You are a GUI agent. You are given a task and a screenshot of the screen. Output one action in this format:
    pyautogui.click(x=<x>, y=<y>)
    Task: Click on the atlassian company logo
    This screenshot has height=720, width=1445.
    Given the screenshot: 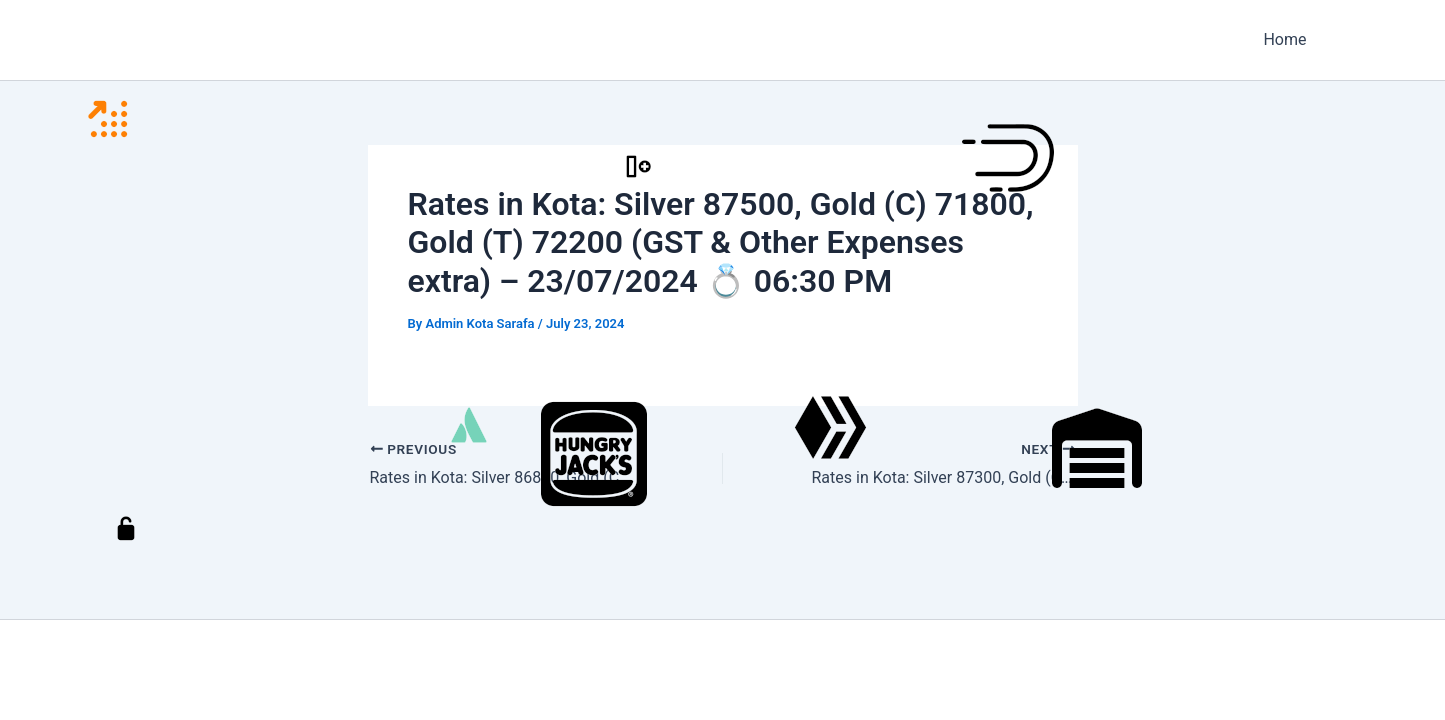 What is the action you would take?
    pyautogui.click(x=469, y=425)
    